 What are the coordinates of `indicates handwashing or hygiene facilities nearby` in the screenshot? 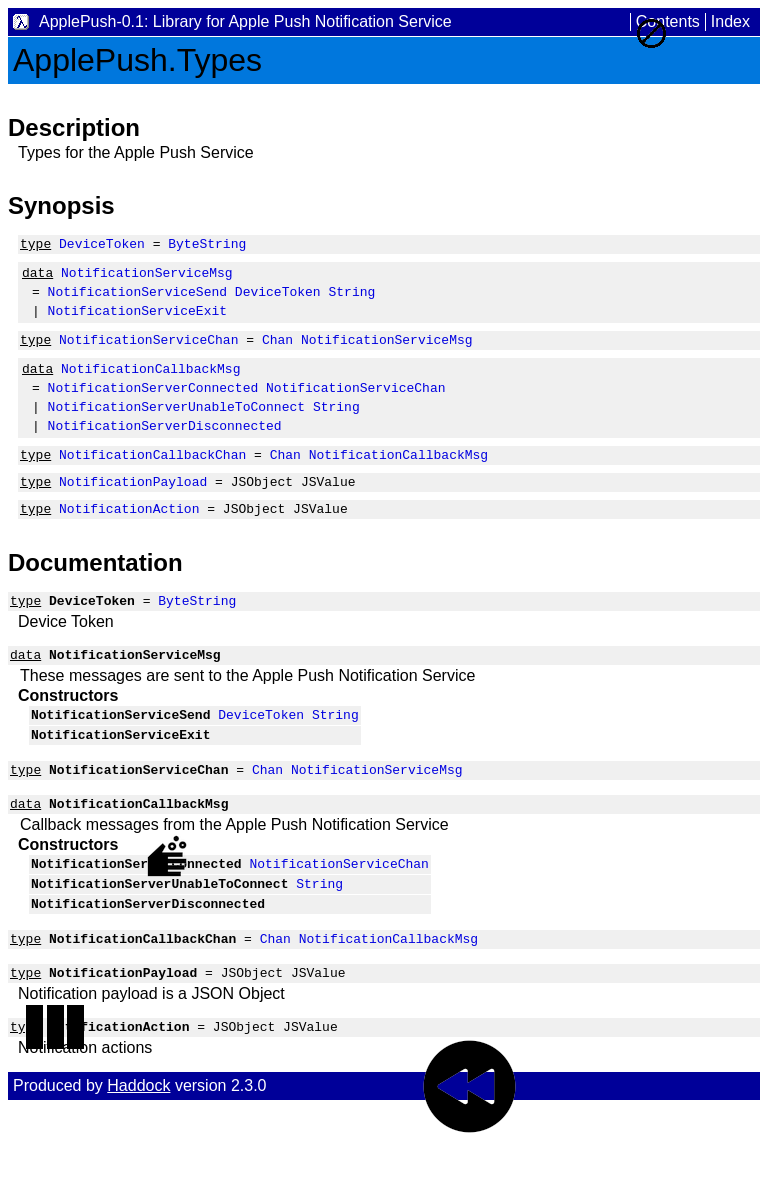 It's located at (168, 856).